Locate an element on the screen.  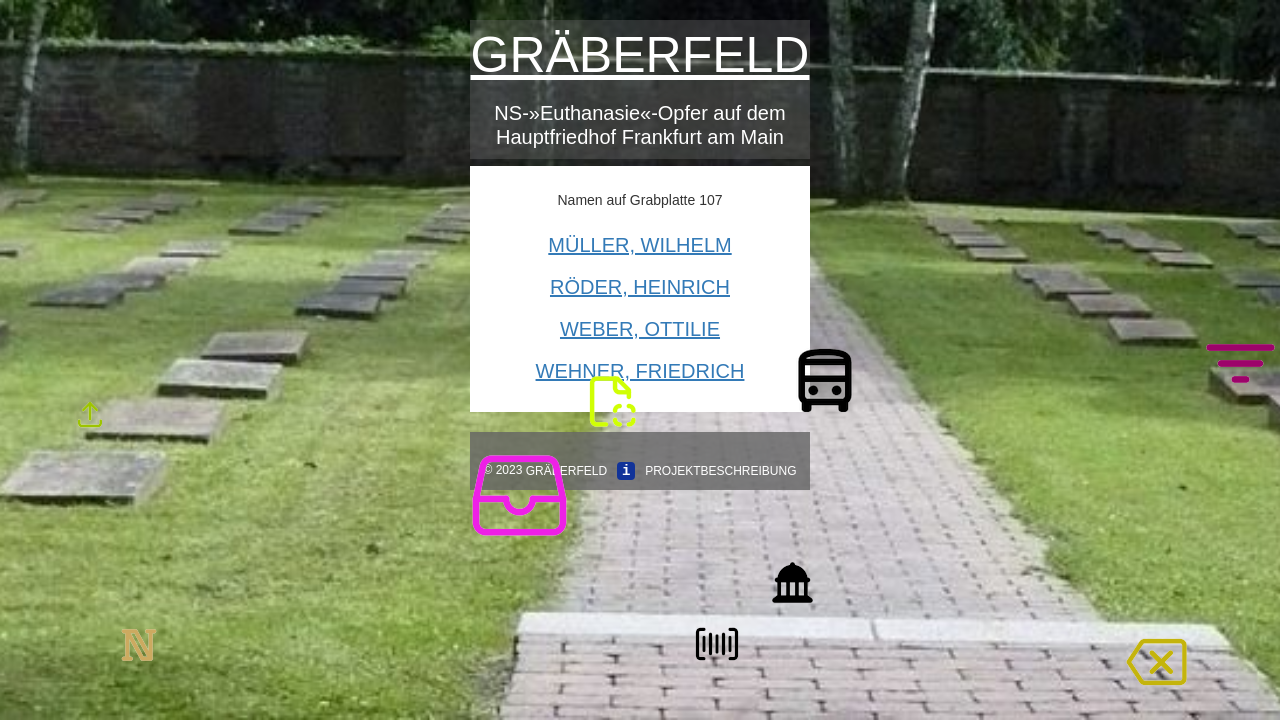
scan a document is located at coordinates (610, 401).